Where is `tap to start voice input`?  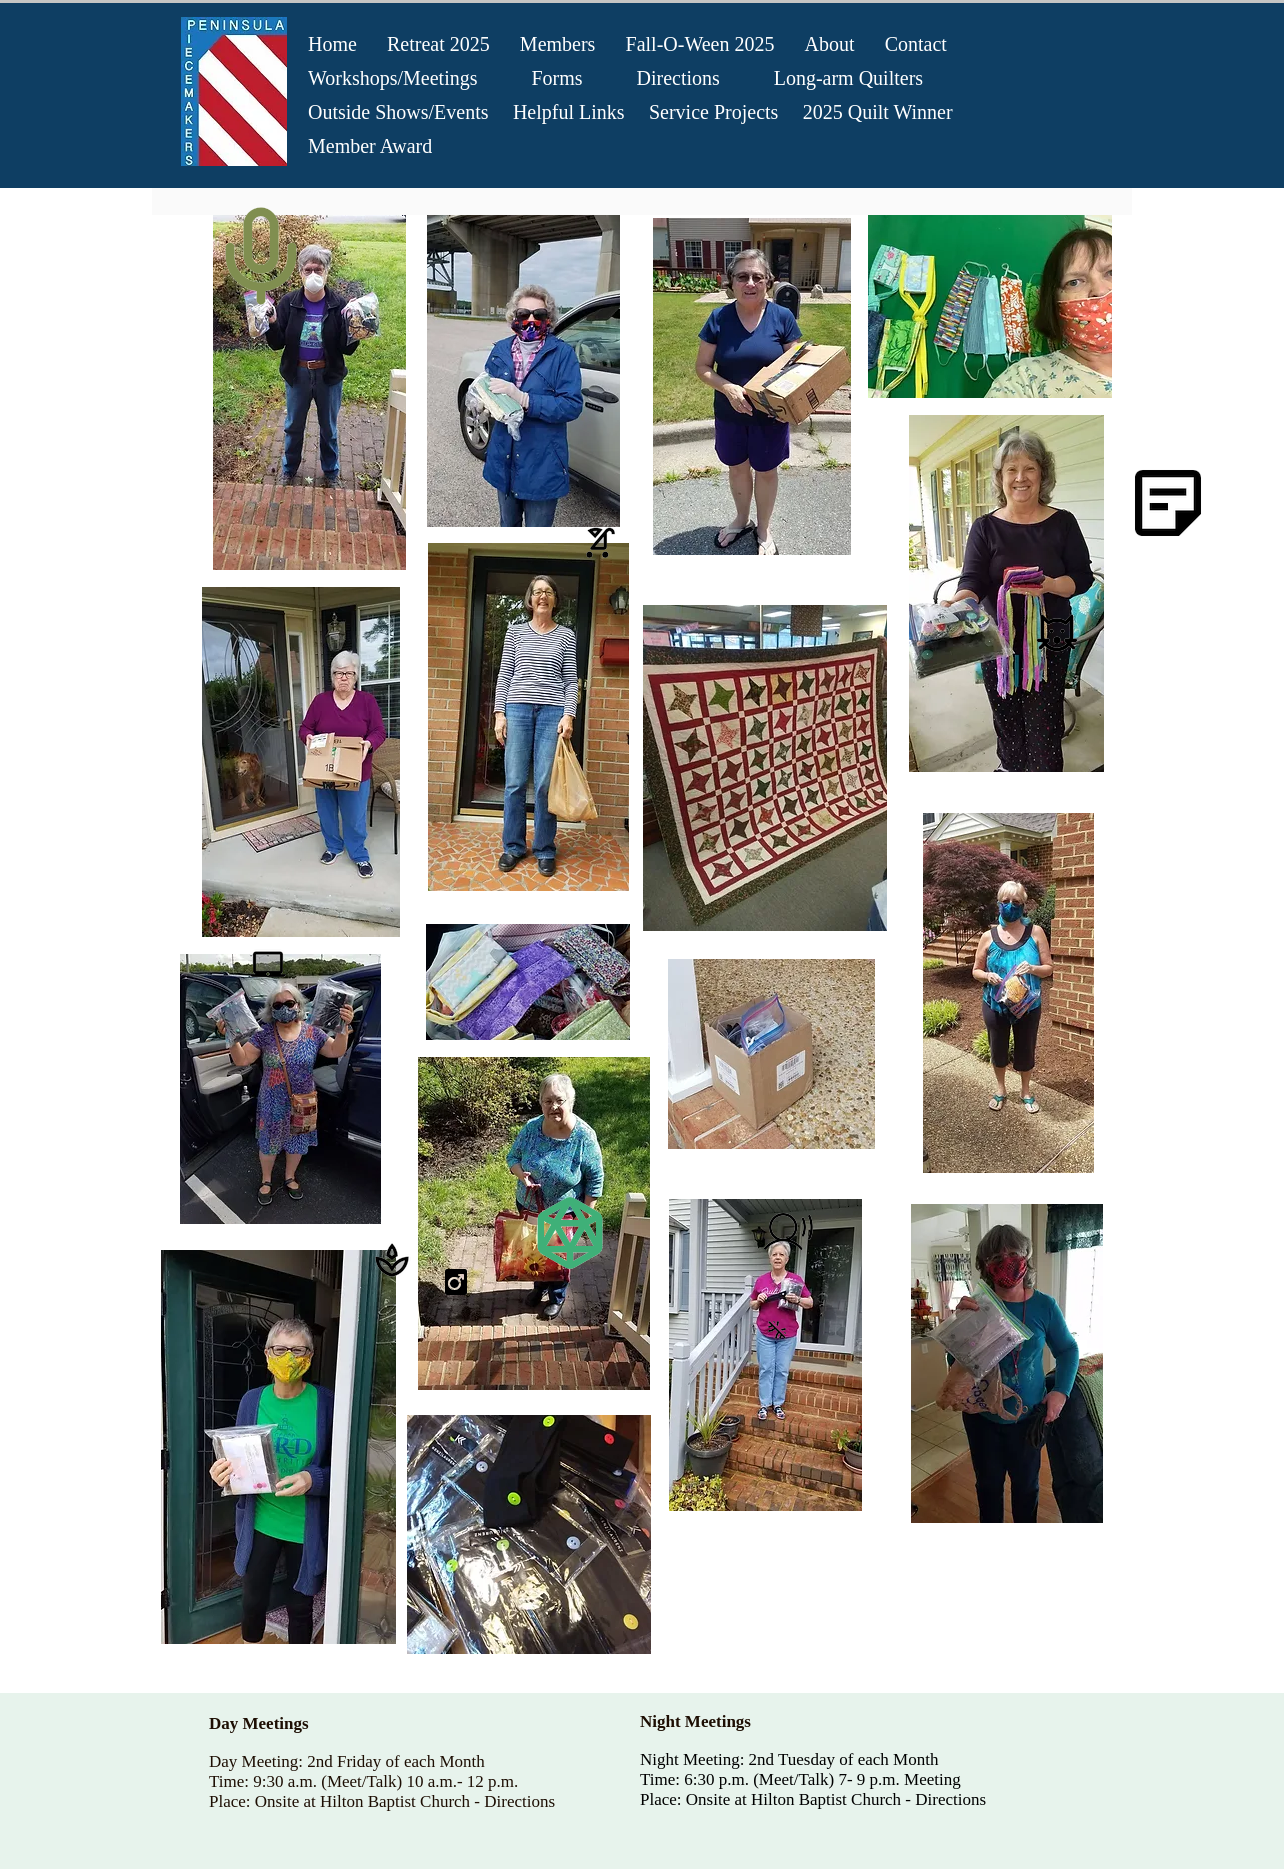 tap to start voice input is located at coordinates (261, 256).